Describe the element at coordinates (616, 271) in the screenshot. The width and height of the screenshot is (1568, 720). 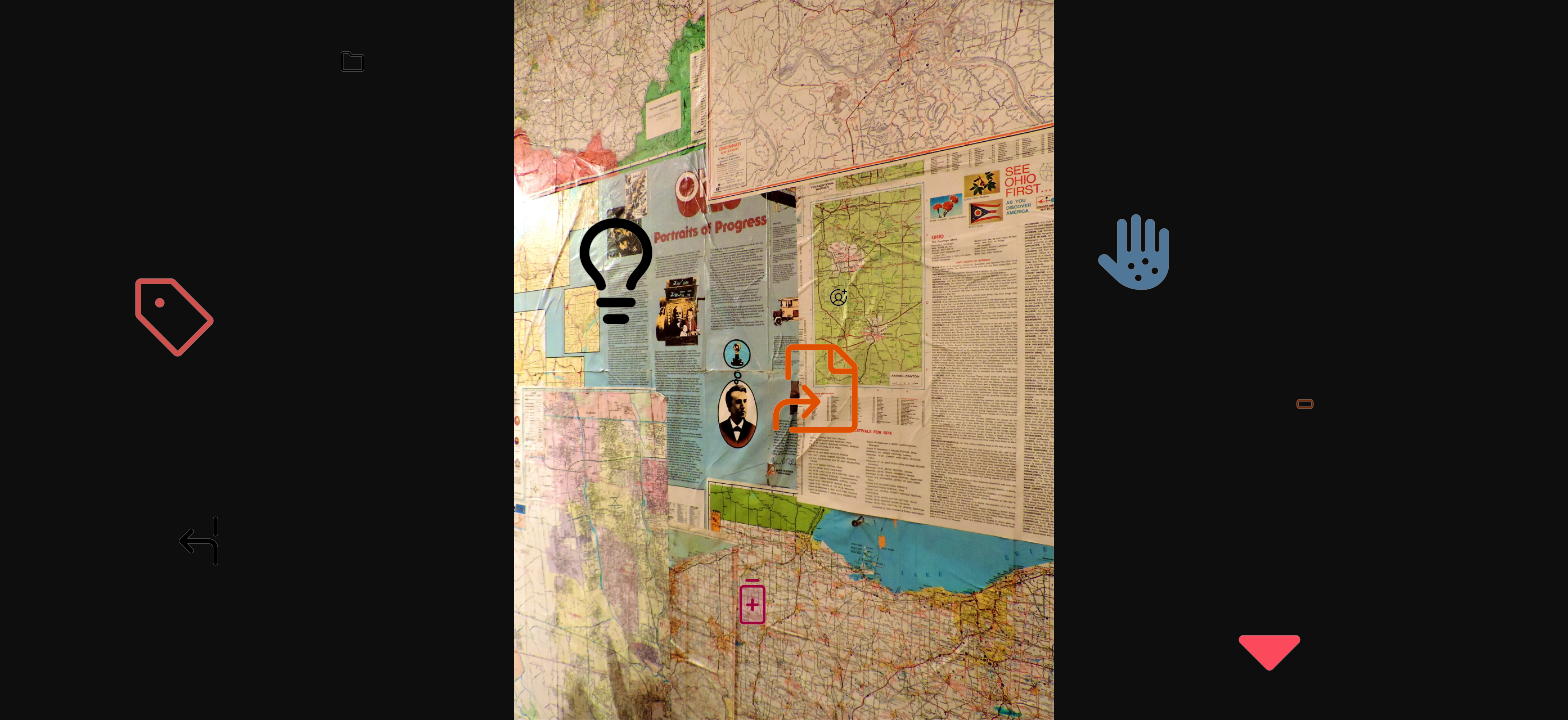
I see `view tips or suggestions` at that location.